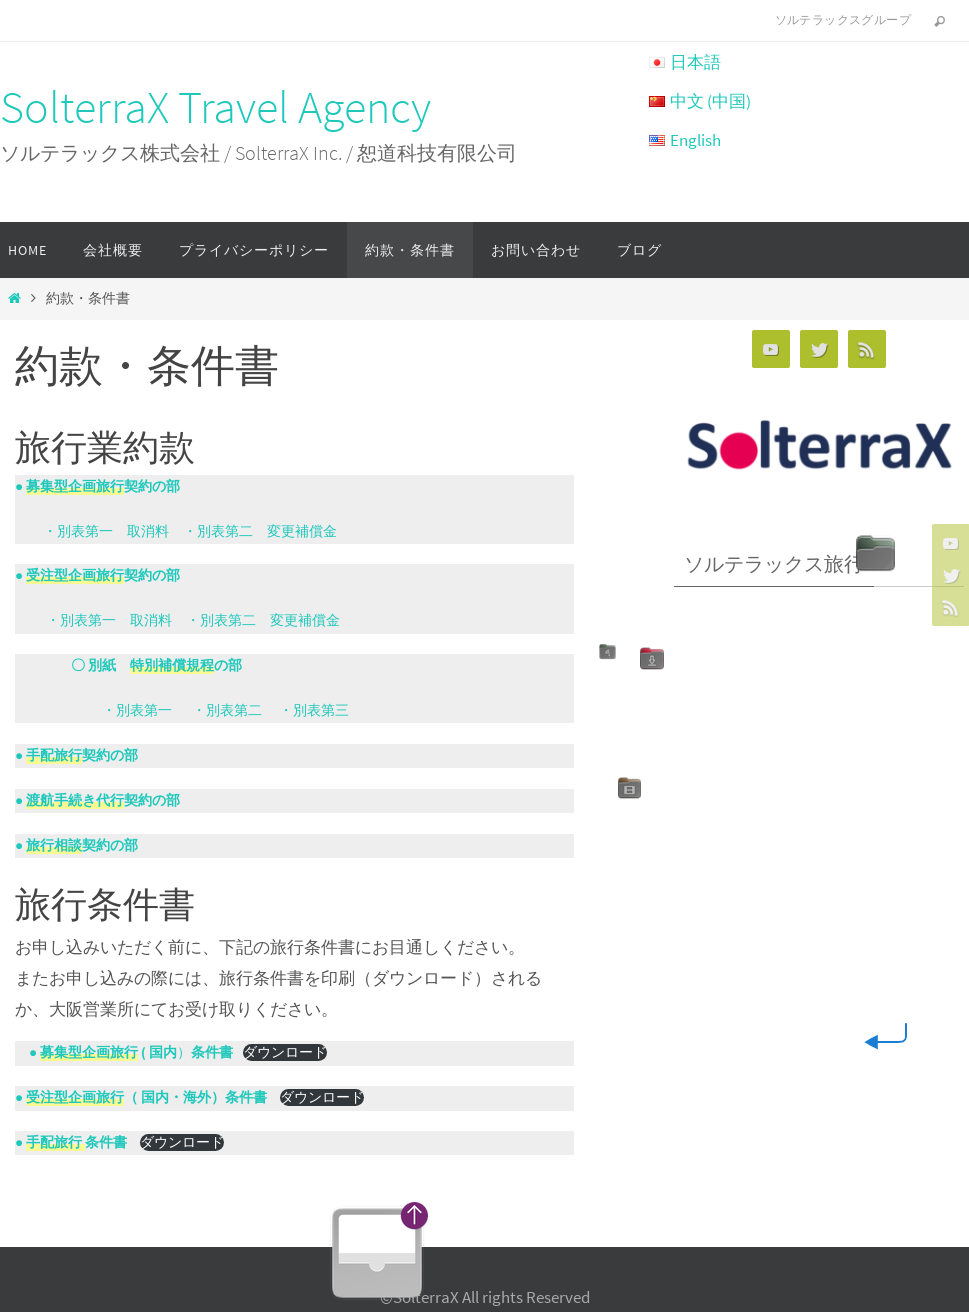 The height and width of the screenshot is (1312, 969). I want to click on indicates an open or currently accessed folder, so click(875, 552).